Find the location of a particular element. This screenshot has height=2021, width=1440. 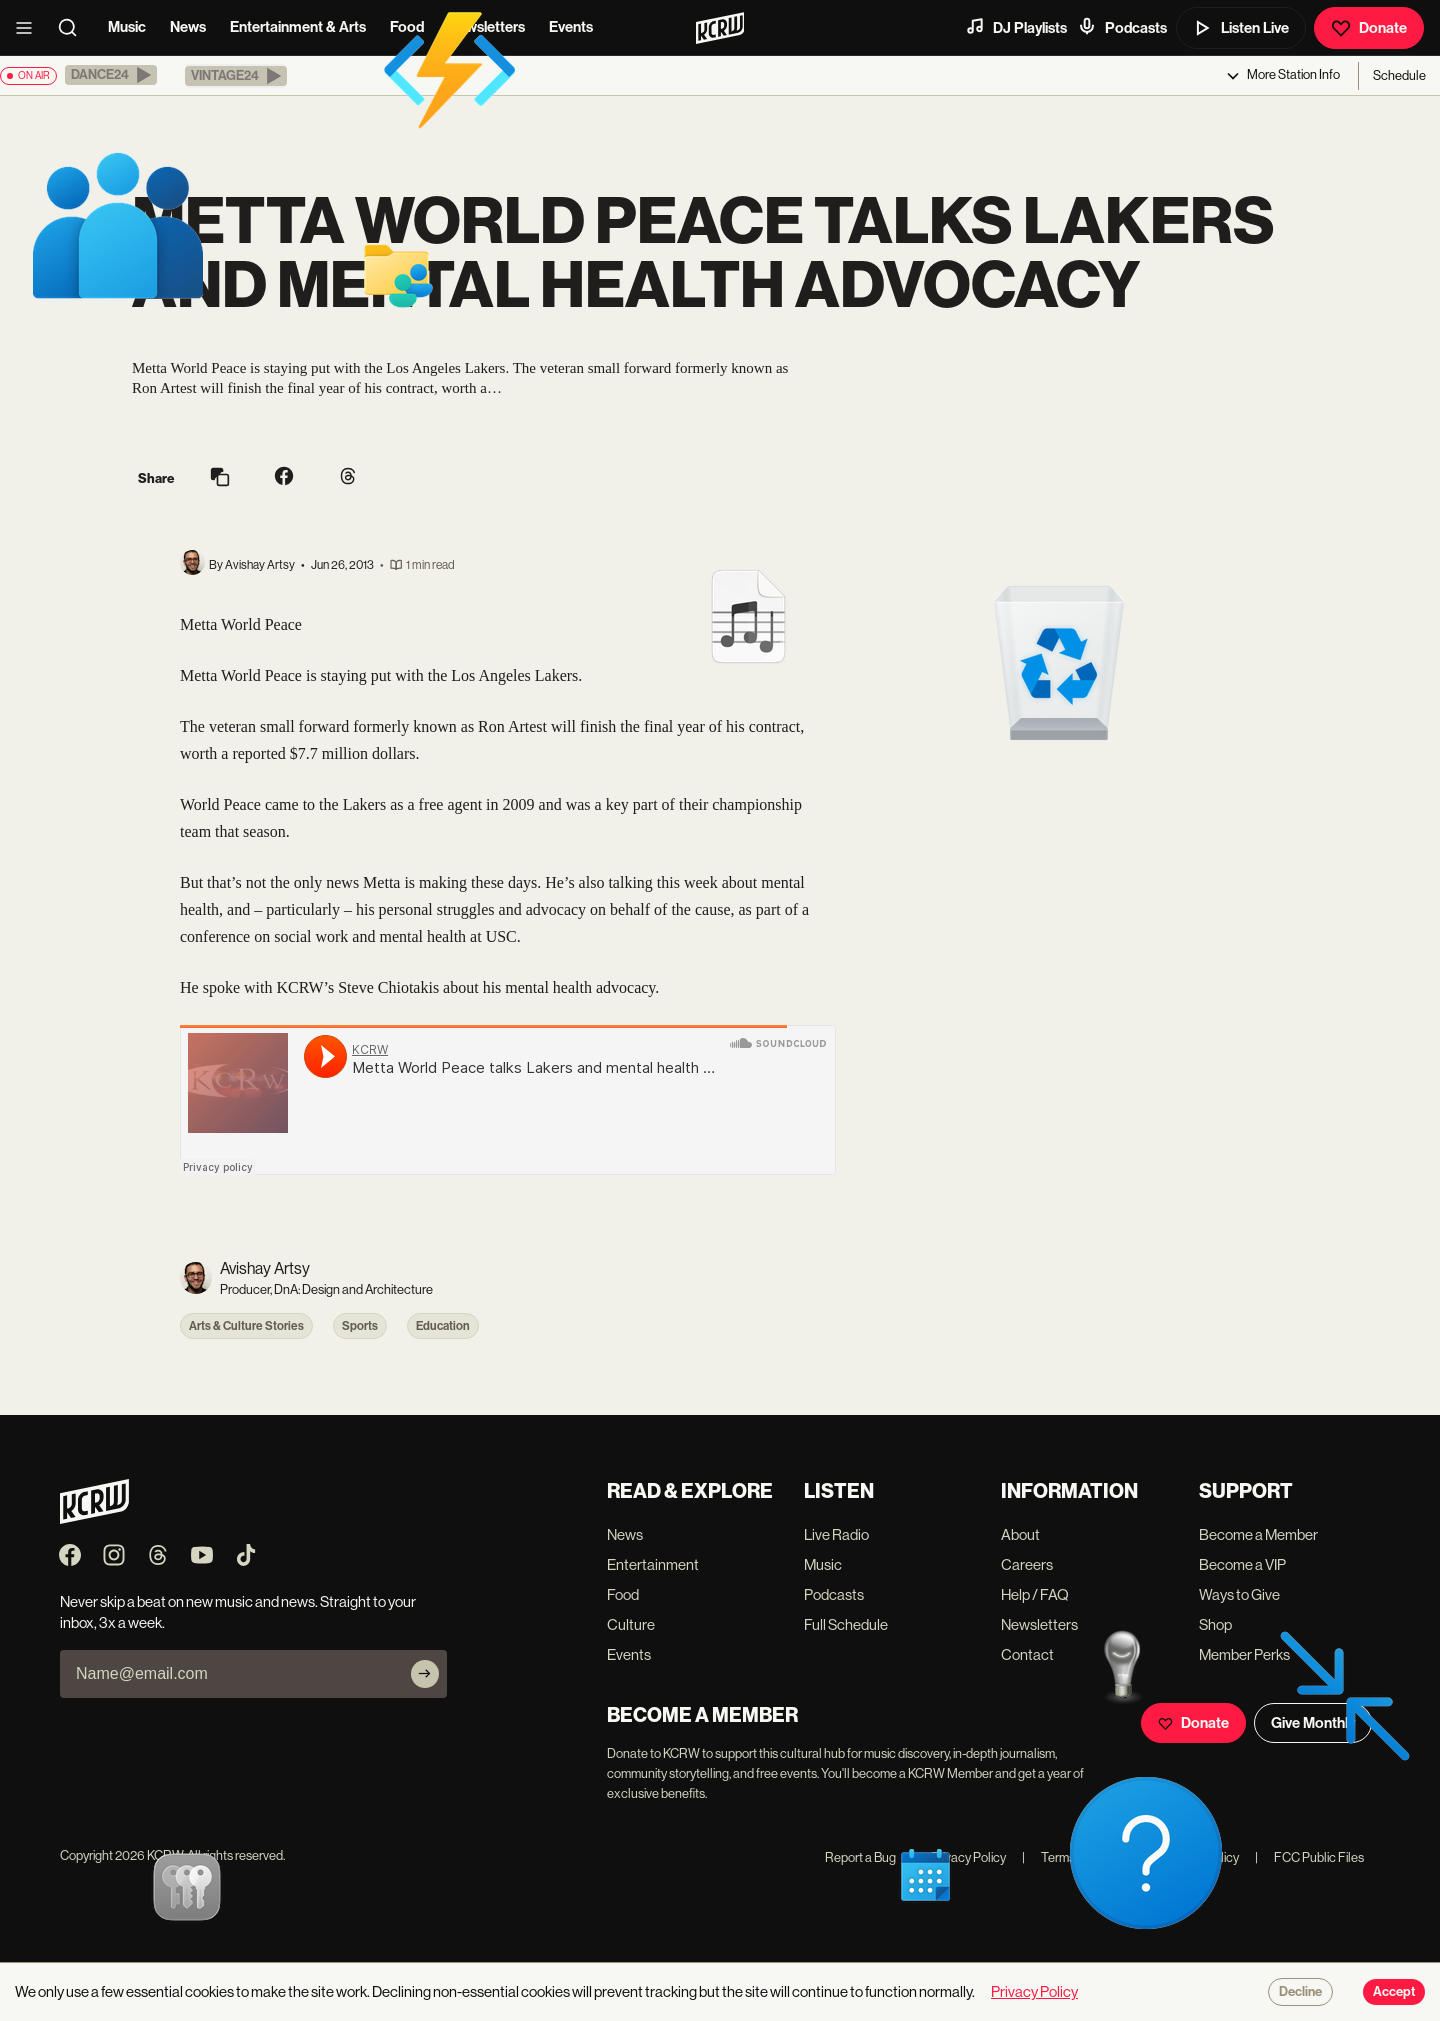

open shared folder is located at coordinates (396, 271).